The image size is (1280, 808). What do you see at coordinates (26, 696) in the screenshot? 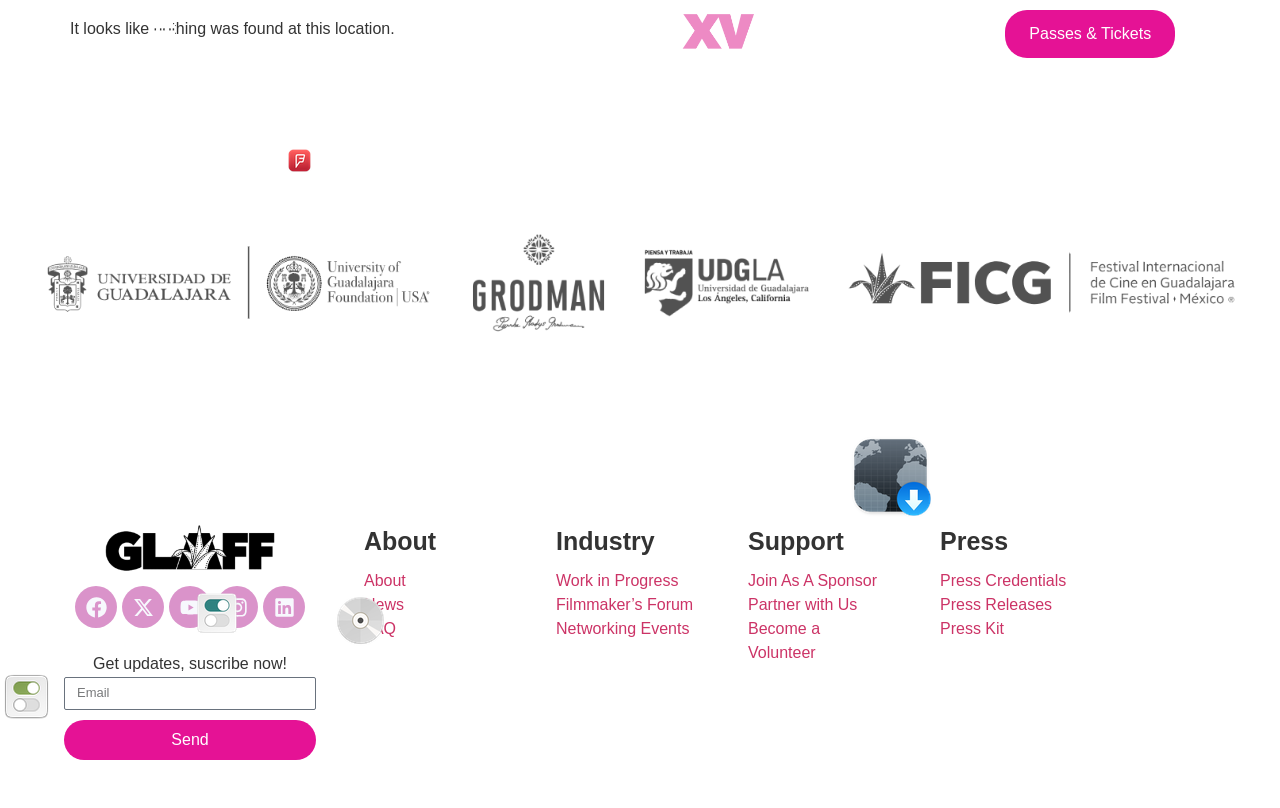
I see `open system settings or preferences` at bounding box center [26, 696].